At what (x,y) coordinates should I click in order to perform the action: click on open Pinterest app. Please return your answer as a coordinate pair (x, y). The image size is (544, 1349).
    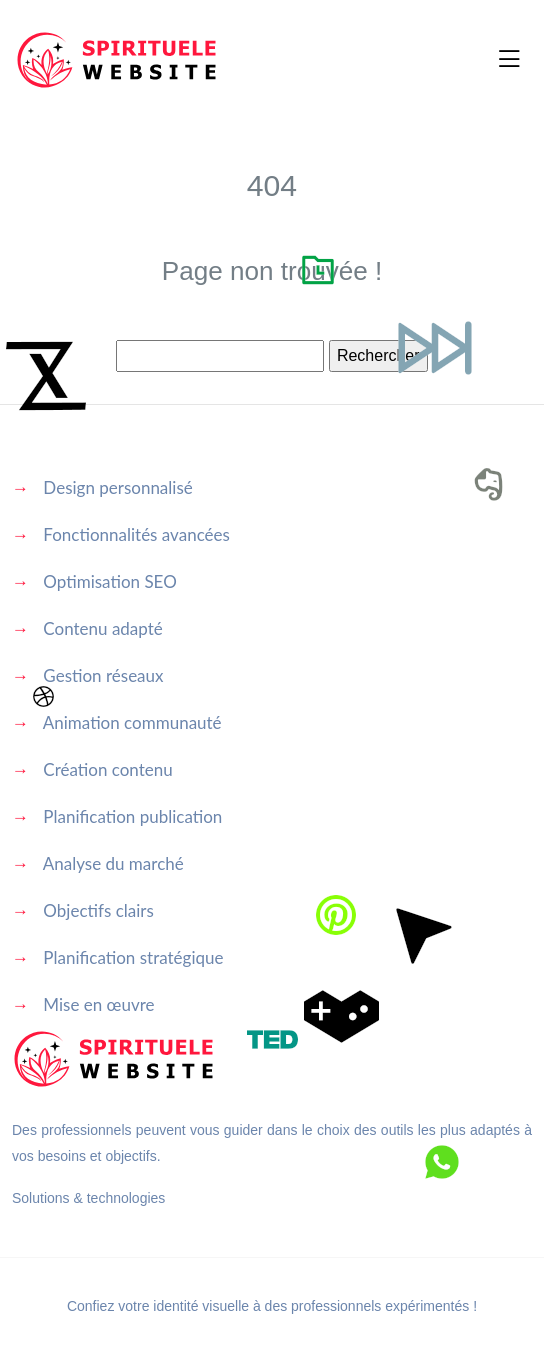
    Looking at the image, I should click on (336, 915).